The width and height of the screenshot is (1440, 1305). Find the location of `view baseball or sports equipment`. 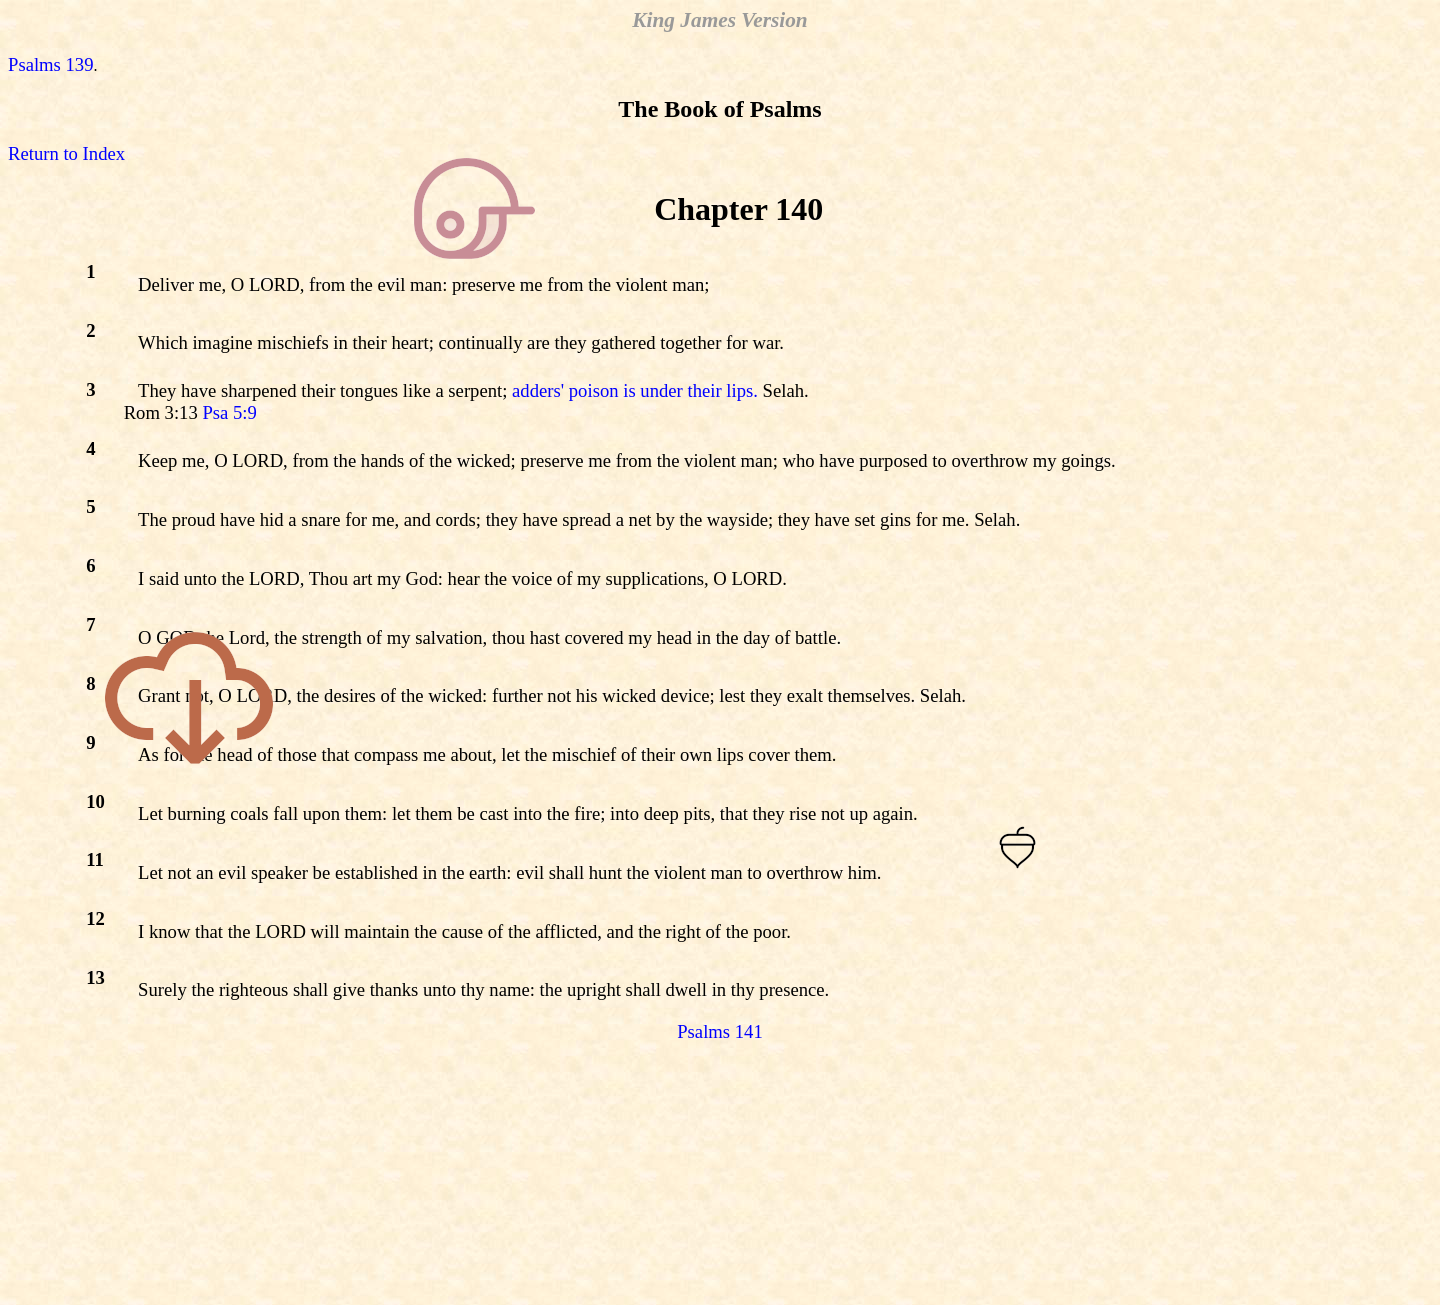

view baseball or sports equipment is located at coordinates (470, 210).